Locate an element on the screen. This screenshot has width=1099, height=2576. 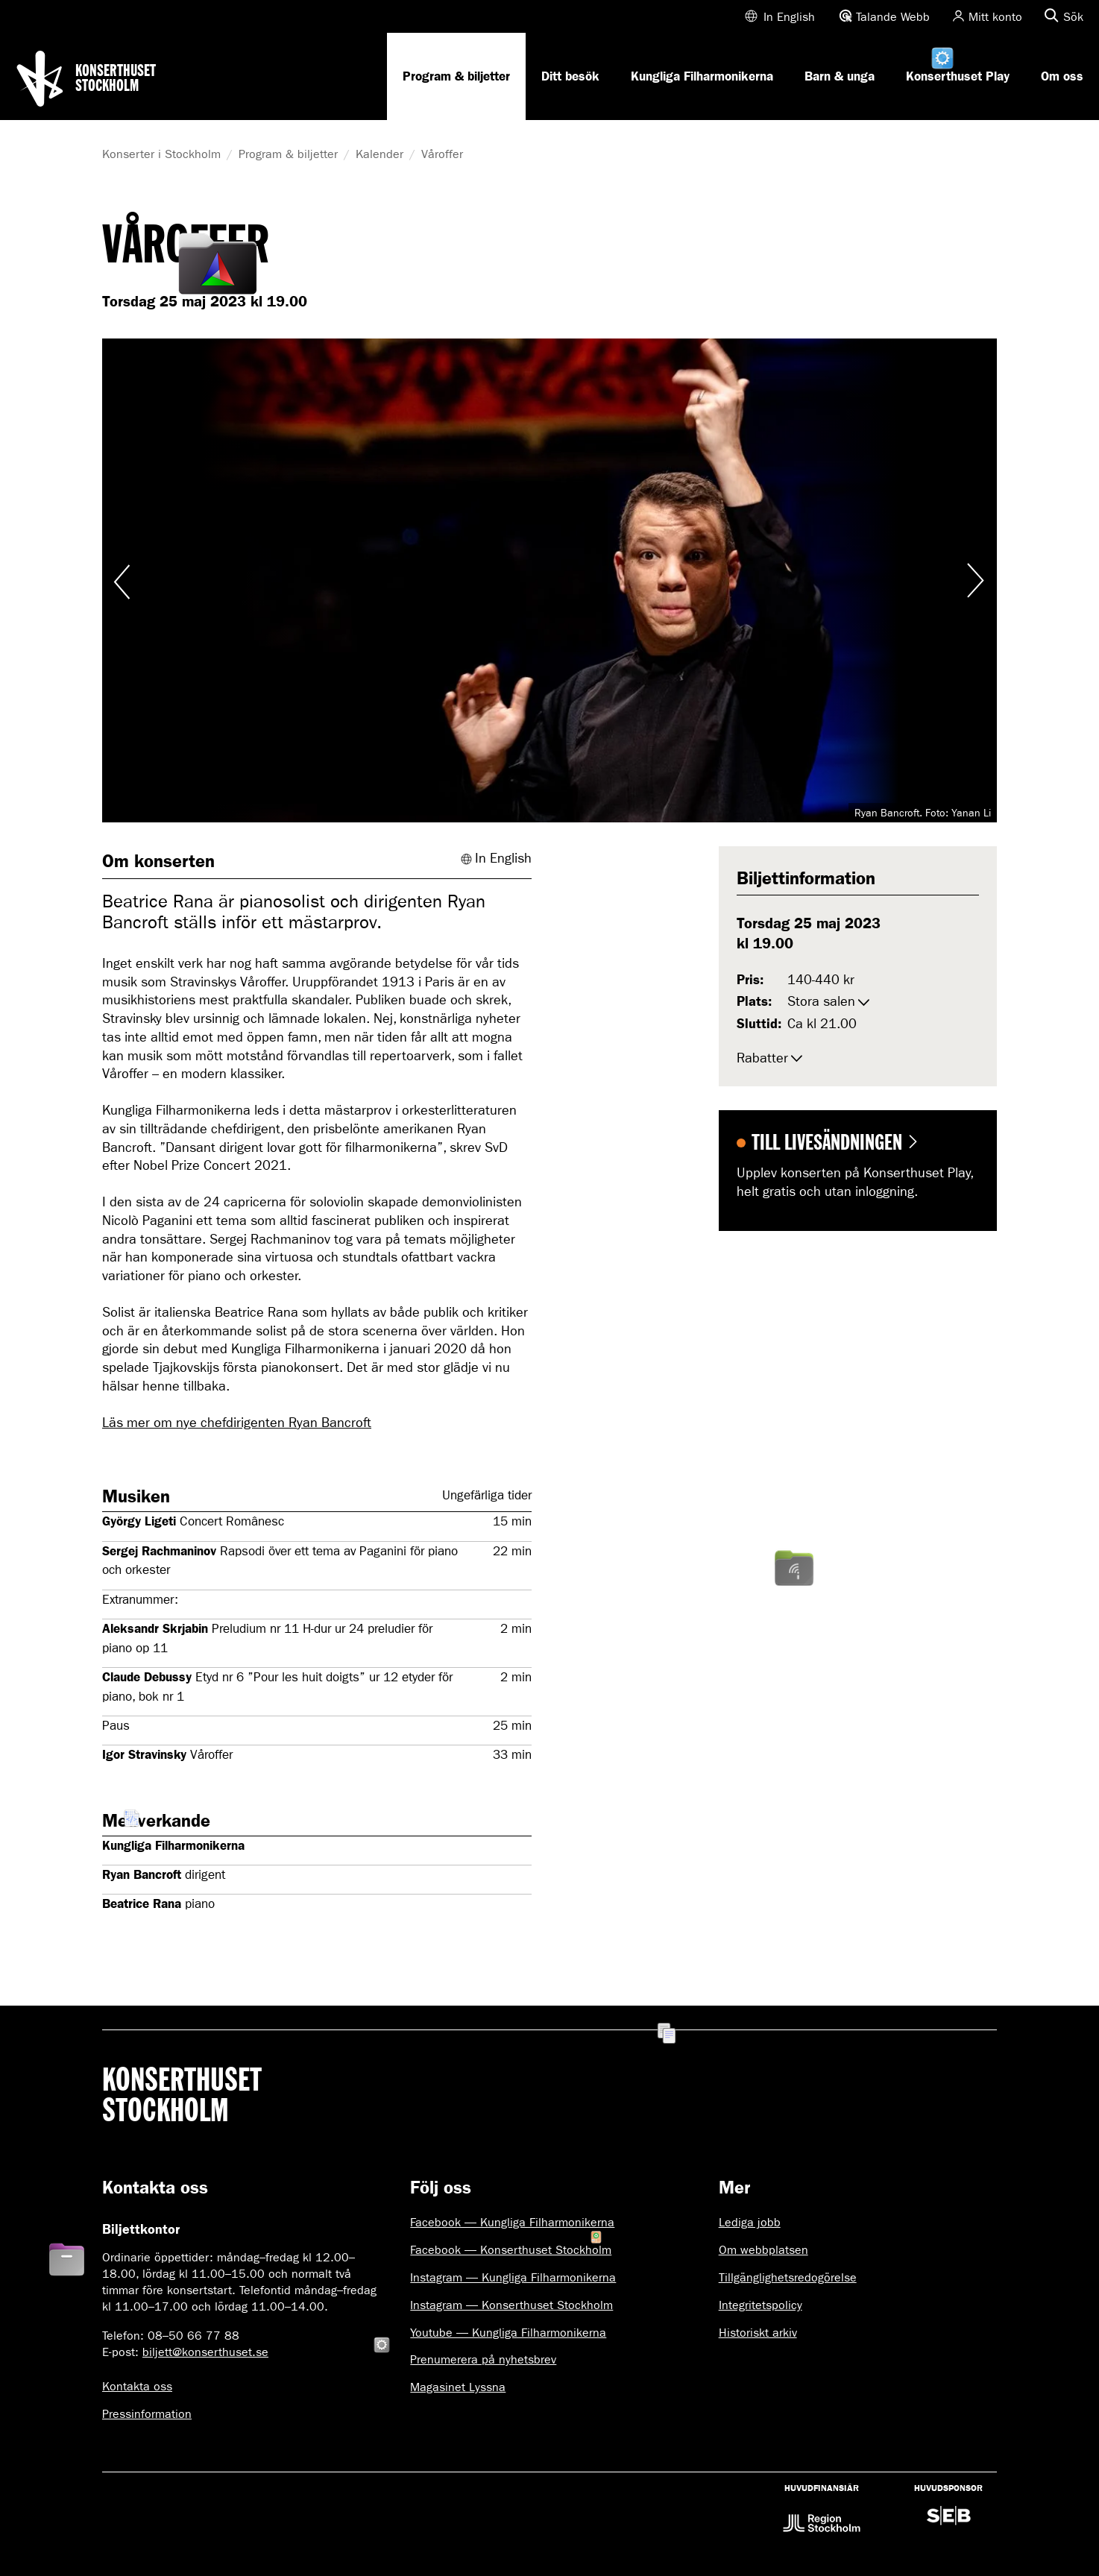
windows executable file type indicator is located at coordinates (942, 58).